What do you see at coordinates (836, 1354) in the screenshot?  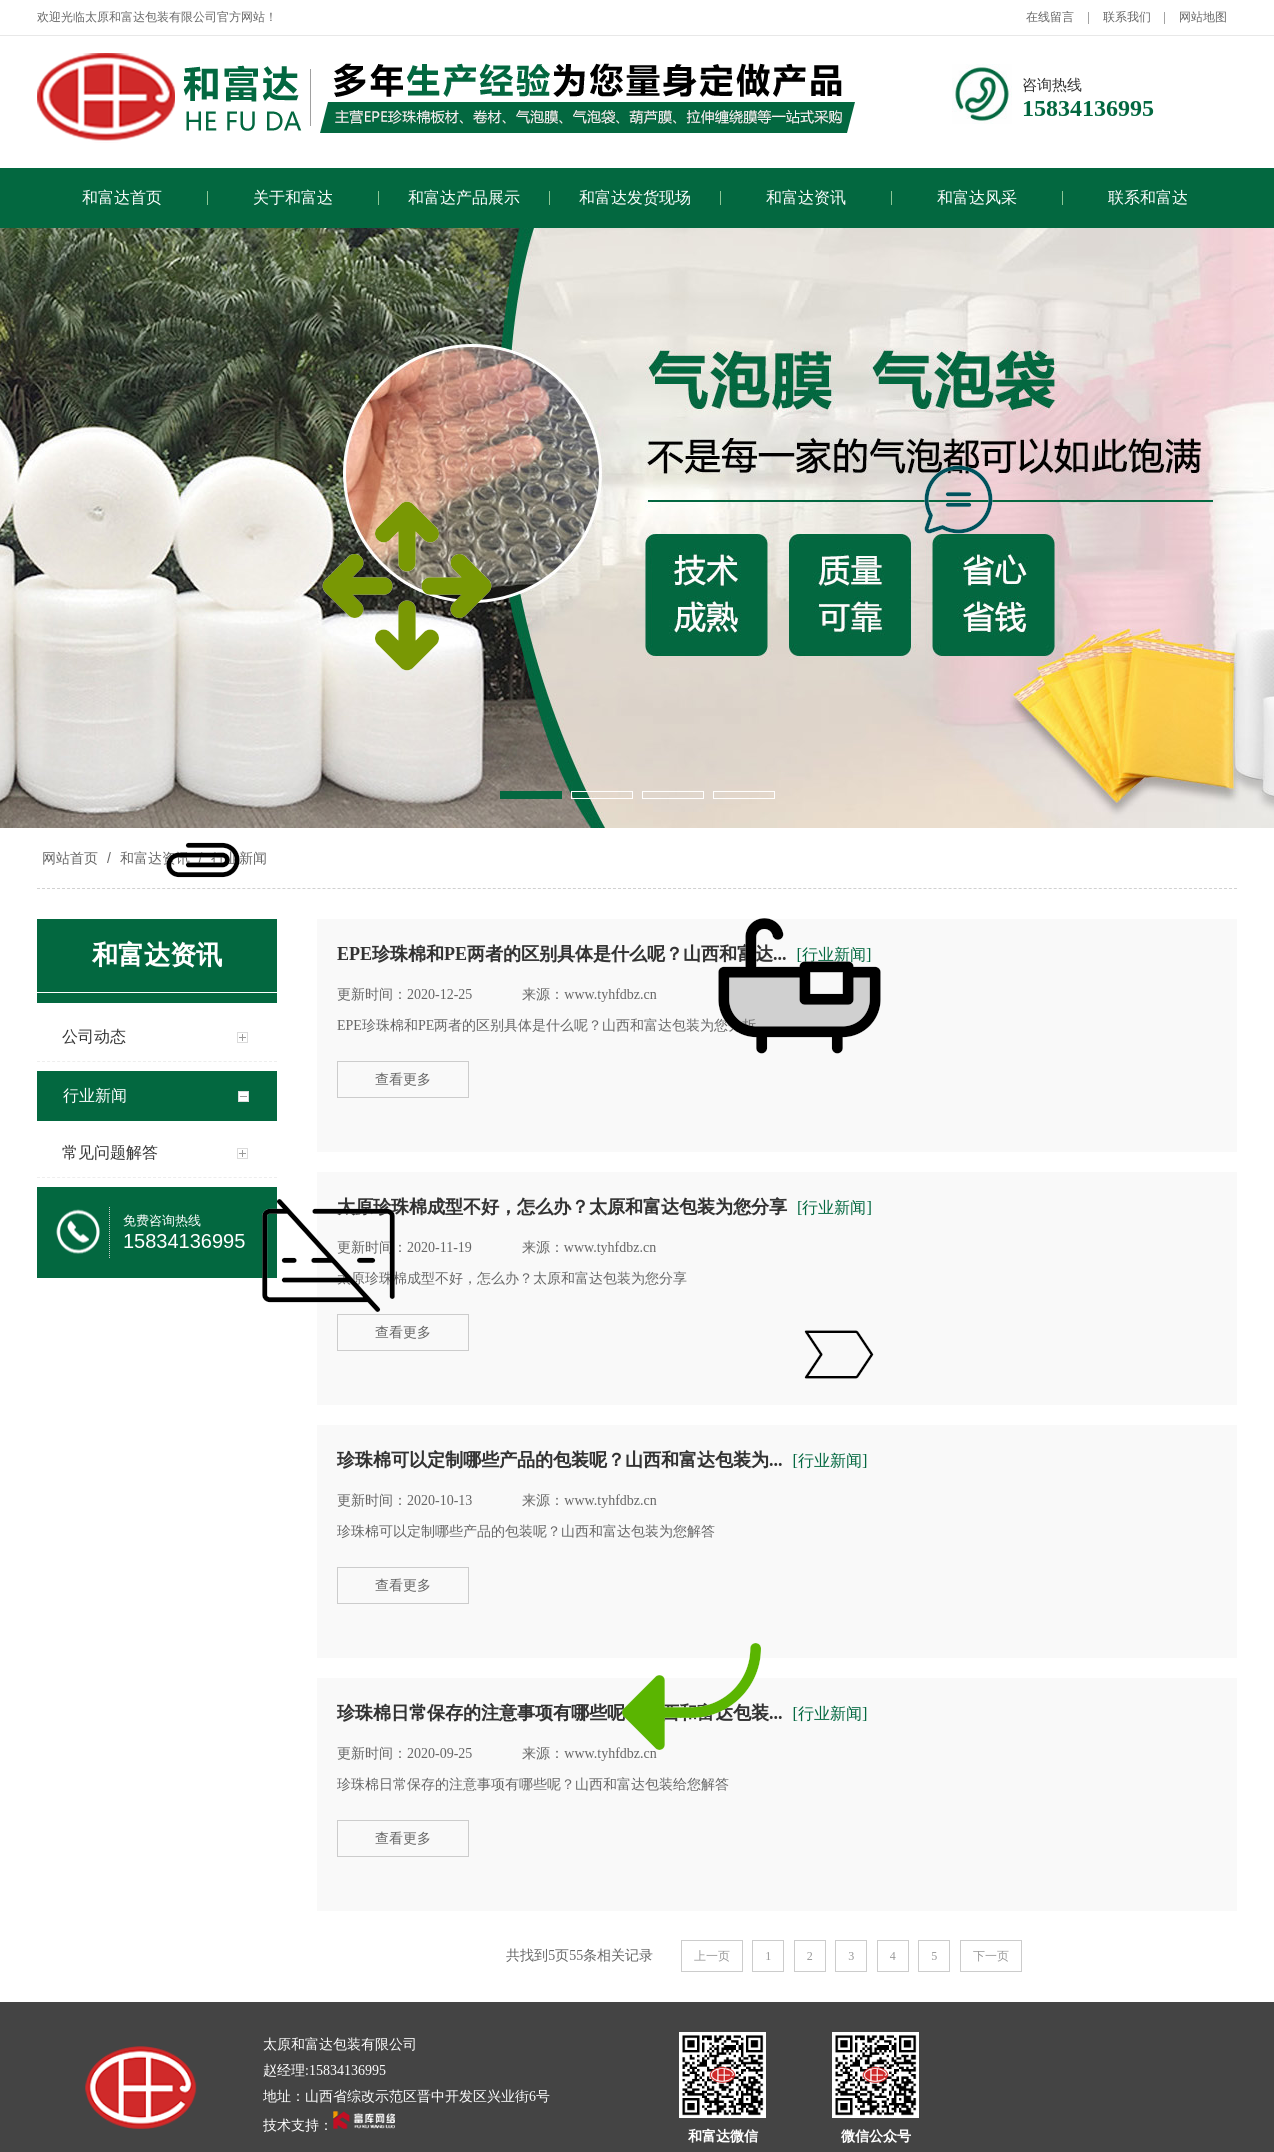 I see `apply a tag or label to an item` at bounding box center [836, 1354].